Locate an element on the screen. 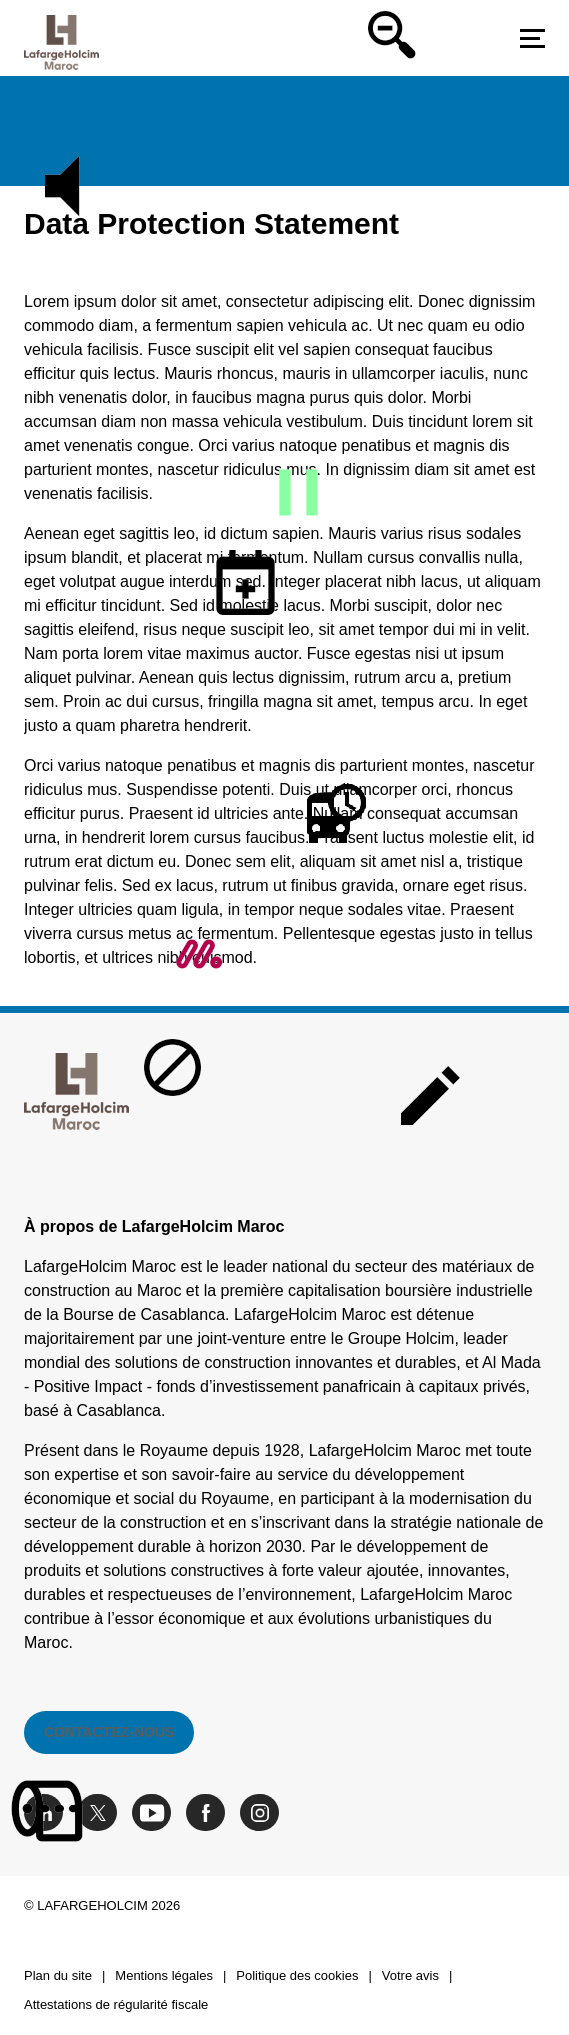 The height and width of the screenshot is (2035, 569). edit this item is located at coordinates (430, 1095).